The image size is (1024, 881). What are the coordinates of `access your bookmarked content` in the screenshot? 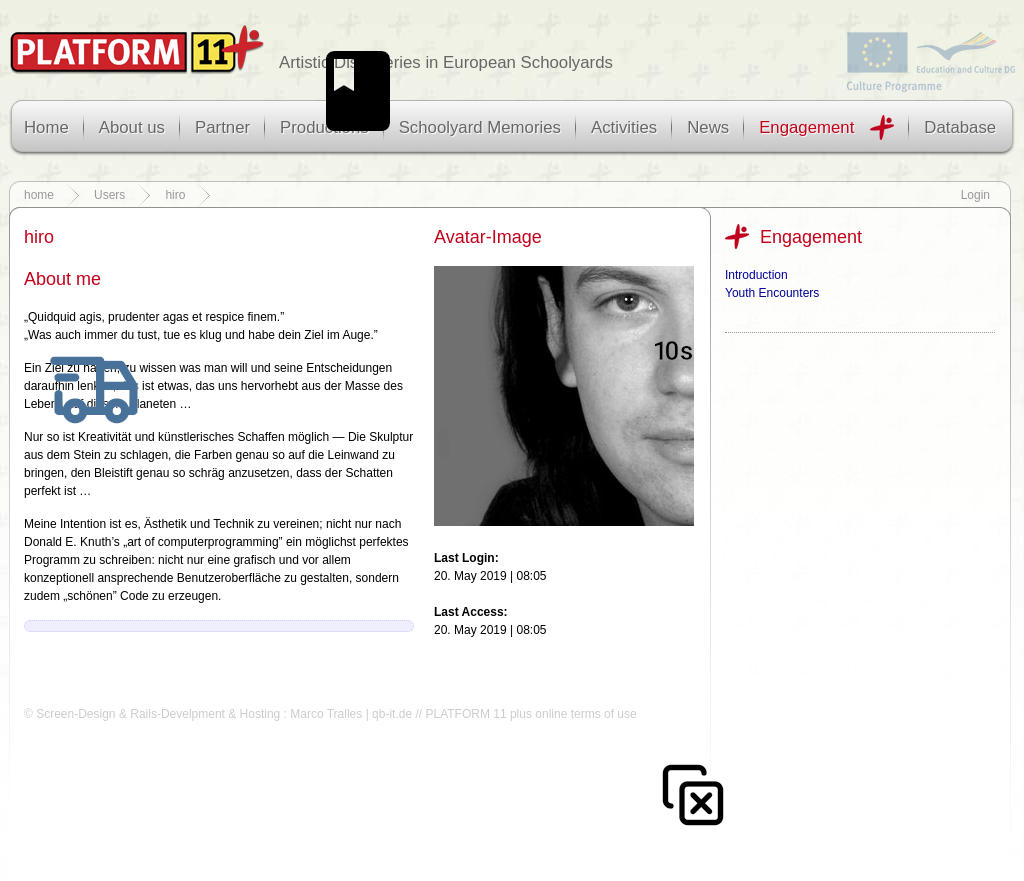 It's located at (358, 91).